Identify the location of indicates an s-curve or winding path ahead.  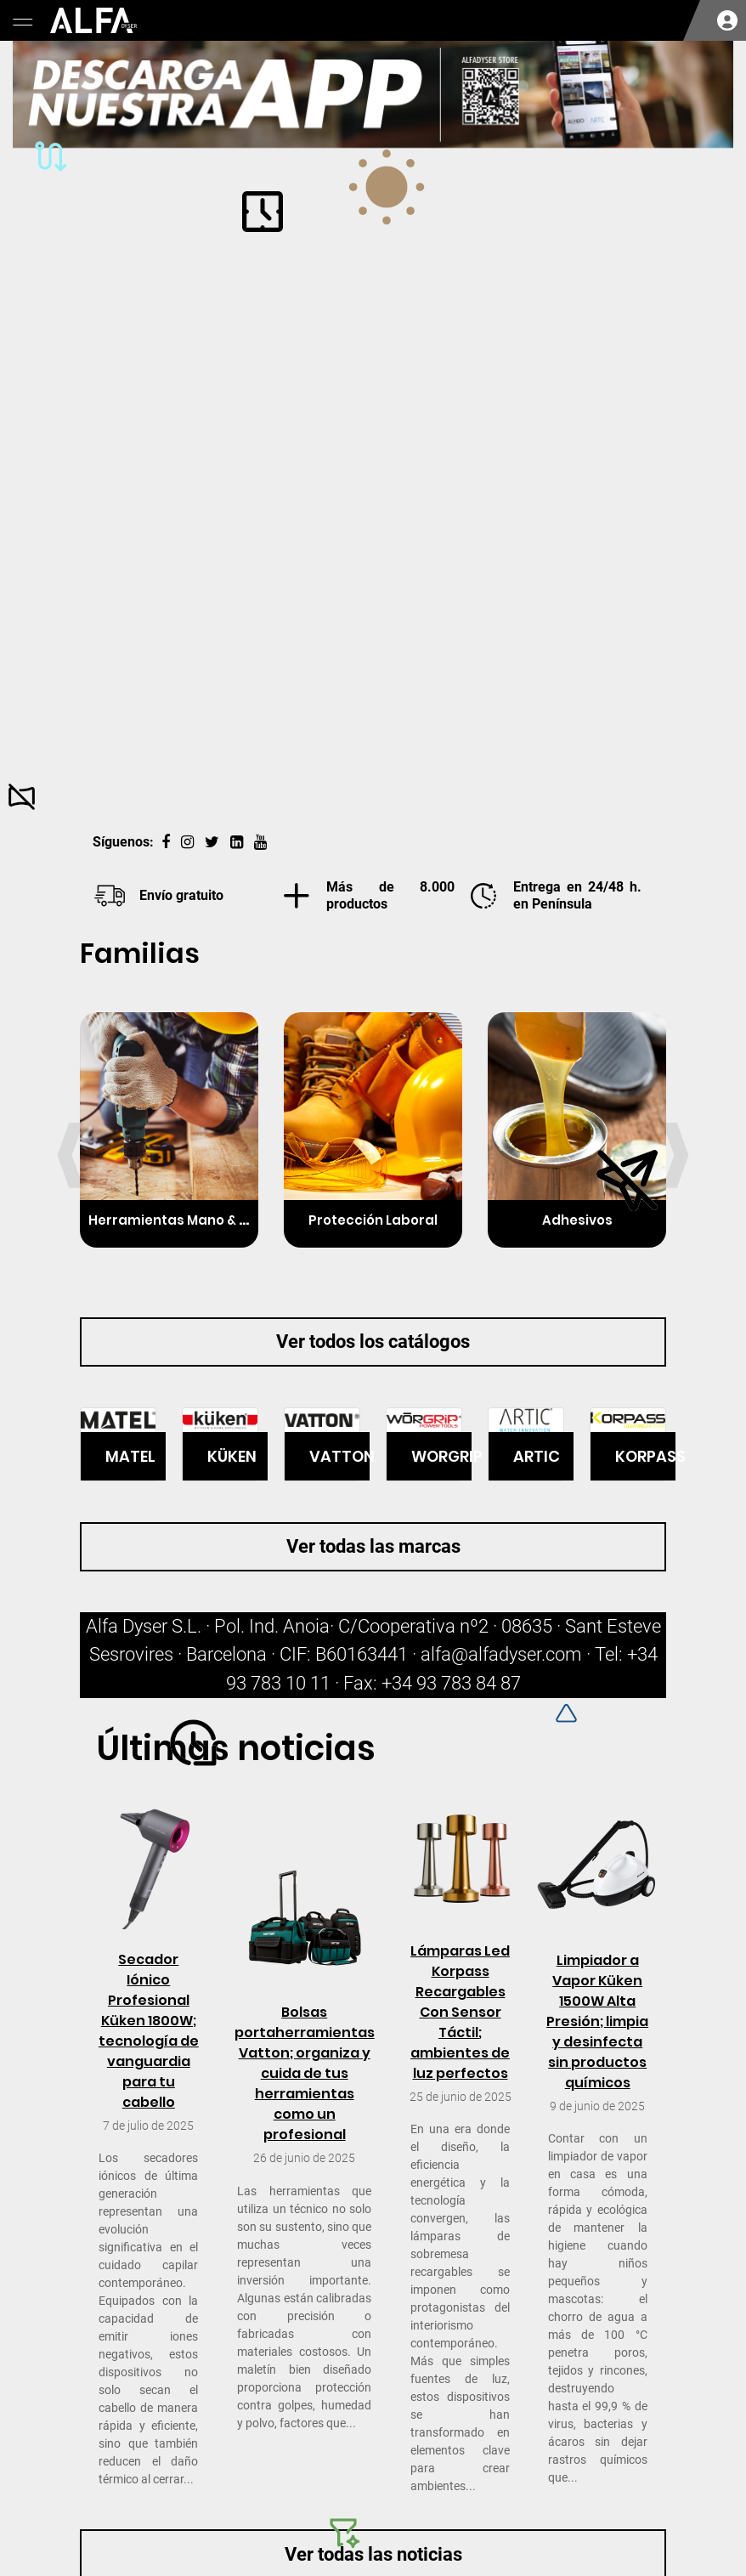
(50, 156).